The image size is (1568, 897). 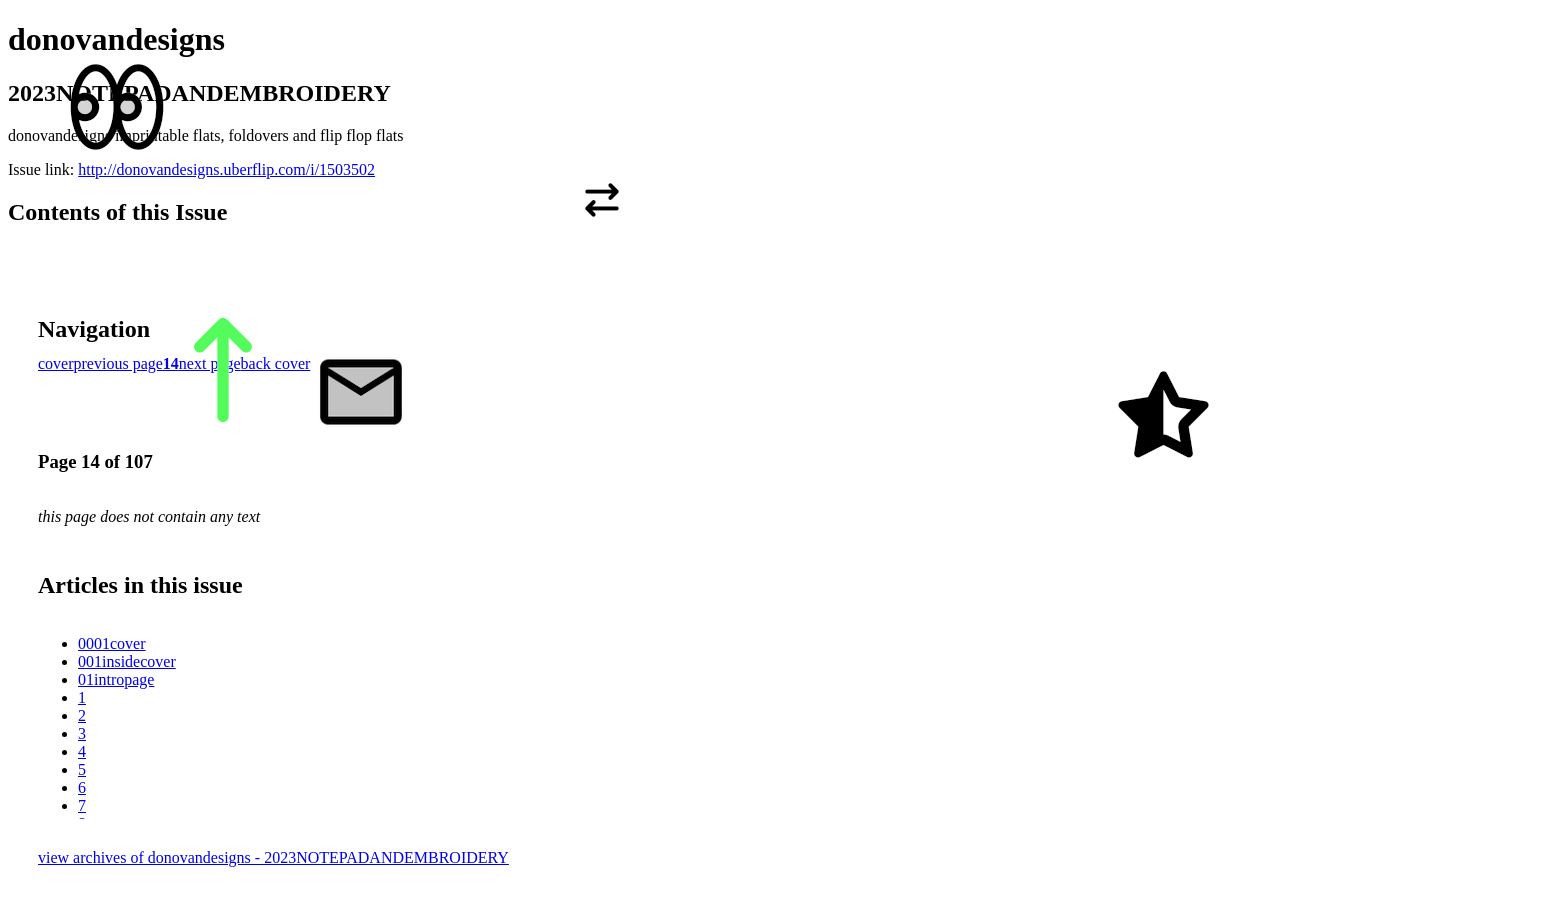 What do you see at coordinates (223, 370) in the screenshot?
I see `scroll to top of page` at bounding box center [223, 370].